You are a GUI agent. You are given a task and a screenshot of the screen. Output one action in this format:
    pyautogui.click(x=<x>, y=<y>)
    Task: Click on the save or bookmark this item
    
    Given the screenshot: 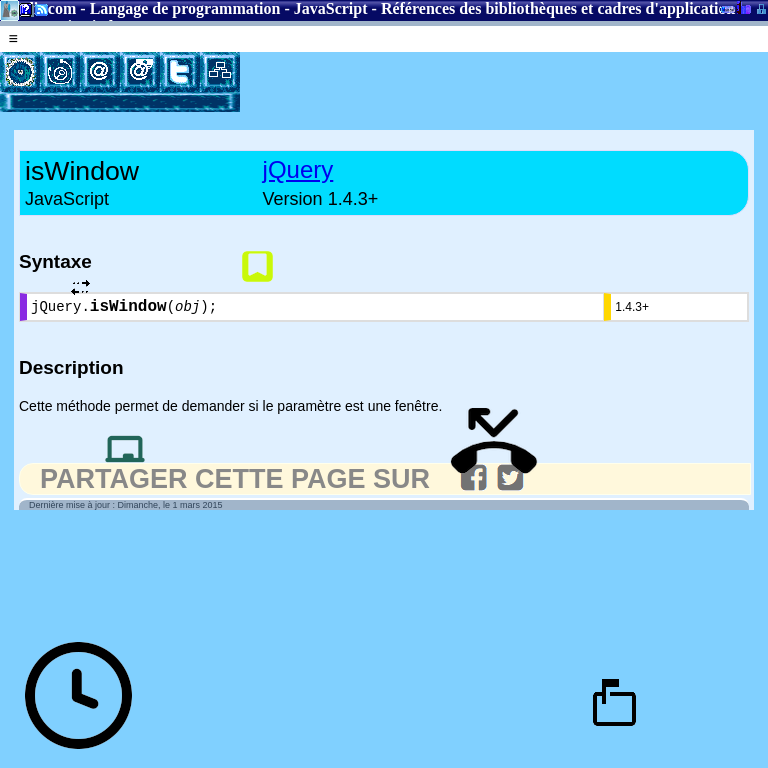 What is the action you would take?
    pyautogui.click(x=257, y=266)
    